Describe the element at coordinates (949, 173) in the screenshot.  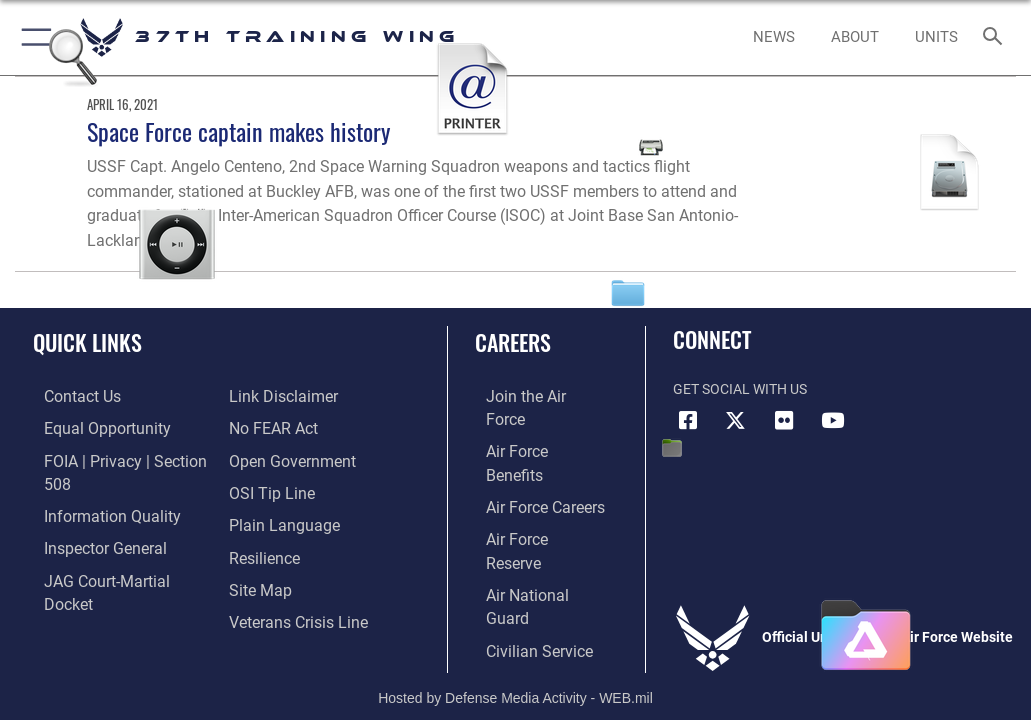
I see `mount a disk image file` at that location.